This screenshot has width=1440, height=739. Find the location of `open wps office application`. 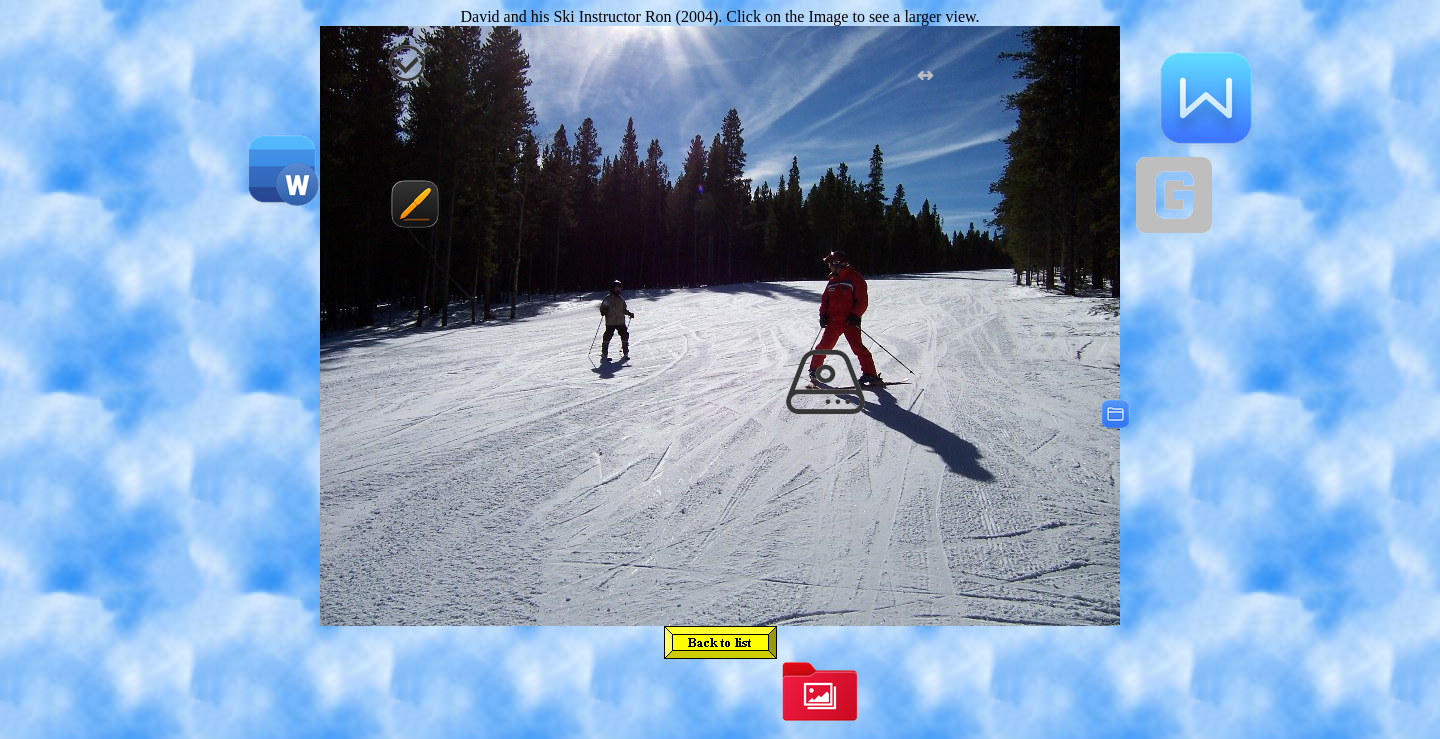

open wps office application is located at coordinates (1206, 98).